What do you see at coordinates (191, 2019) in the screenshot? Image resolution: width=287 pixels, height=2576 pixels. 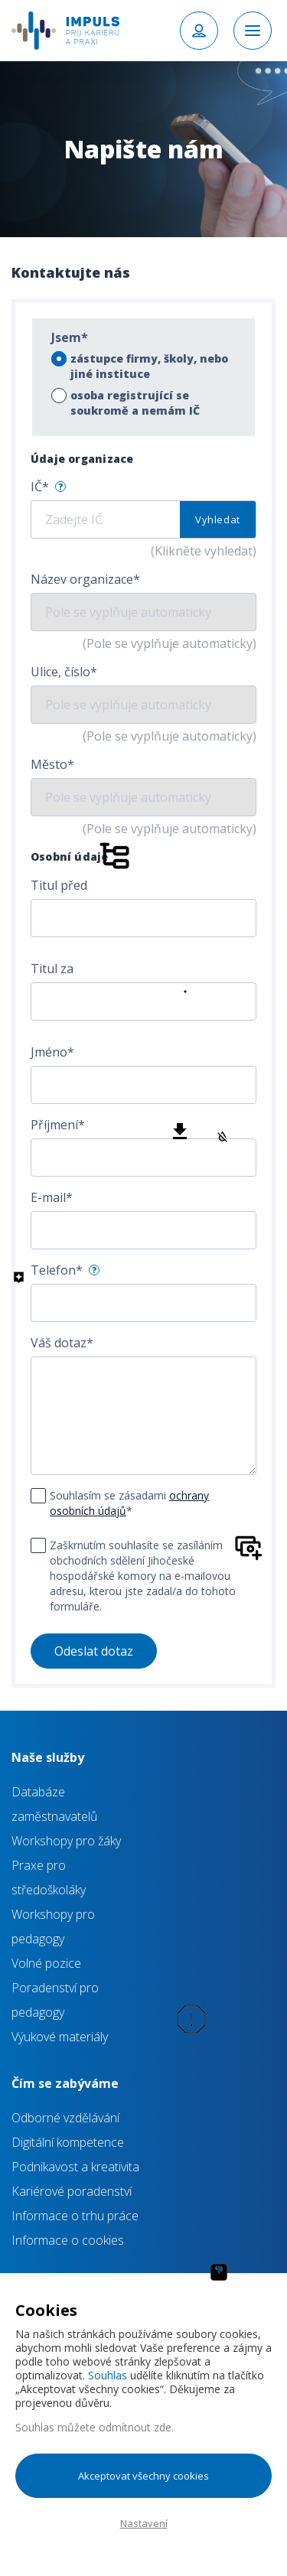 I see `indicates a warning or critical alert` at bounding box center [191, 2019].